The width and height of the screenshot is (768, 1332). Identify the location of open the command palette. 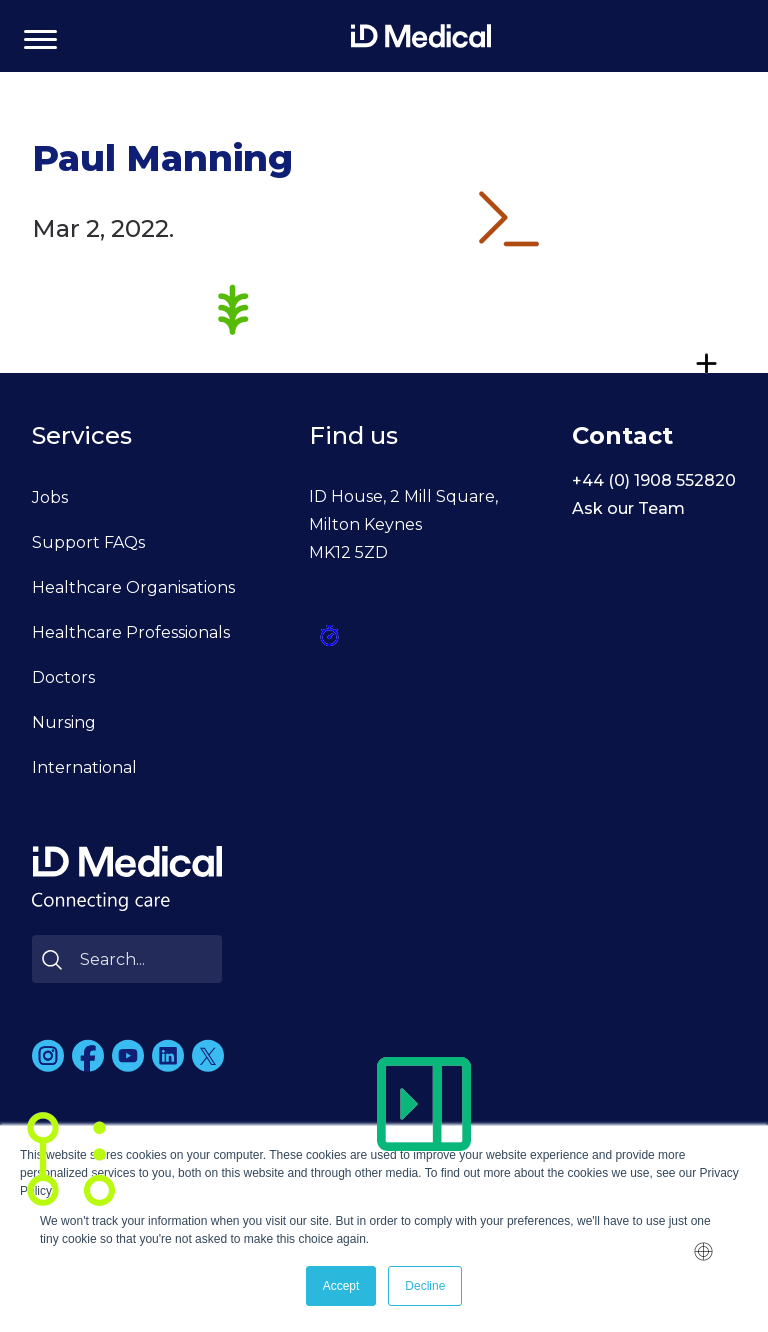
(508, 217).